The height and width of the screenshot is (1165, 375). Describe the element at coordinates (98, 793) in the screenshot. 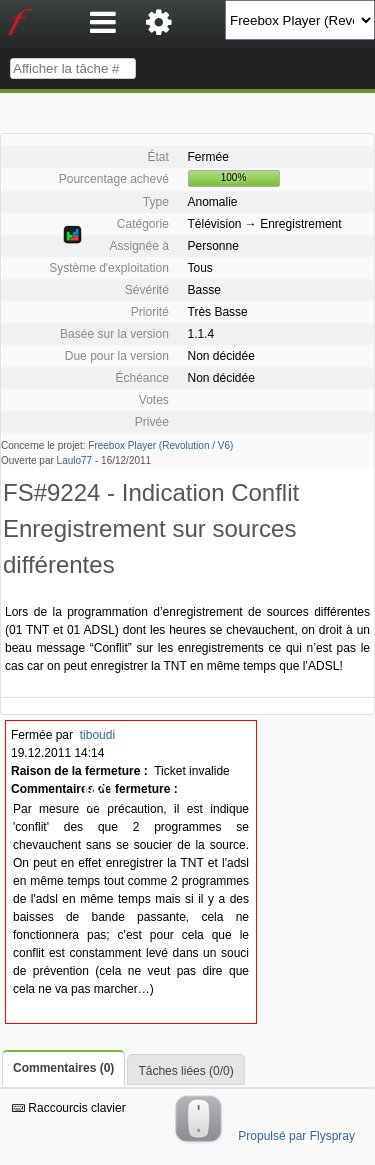

I see `authenticate using fingerprint recognition` at that location.